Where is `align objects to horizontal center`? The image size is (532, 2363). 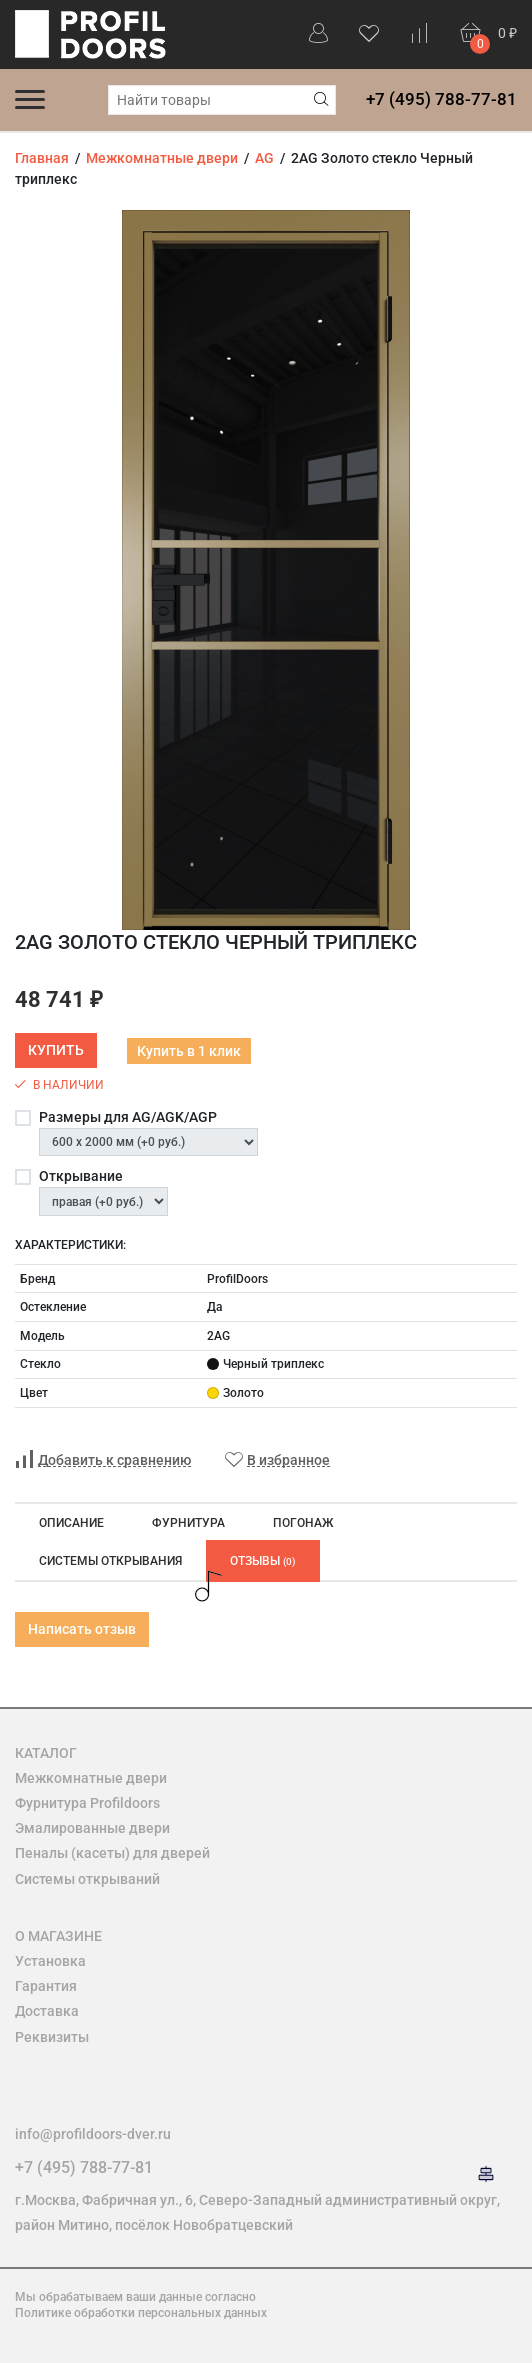 align objects to horizontal center is located at coordinates (486, 2174).